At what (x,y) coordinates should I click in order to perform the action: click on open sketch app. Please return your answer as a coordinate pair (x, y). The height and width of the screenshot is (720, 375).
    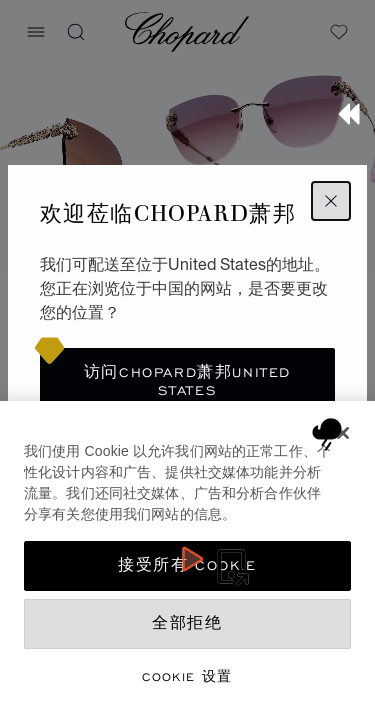
    Looking at the image, I should click on (49, 350).